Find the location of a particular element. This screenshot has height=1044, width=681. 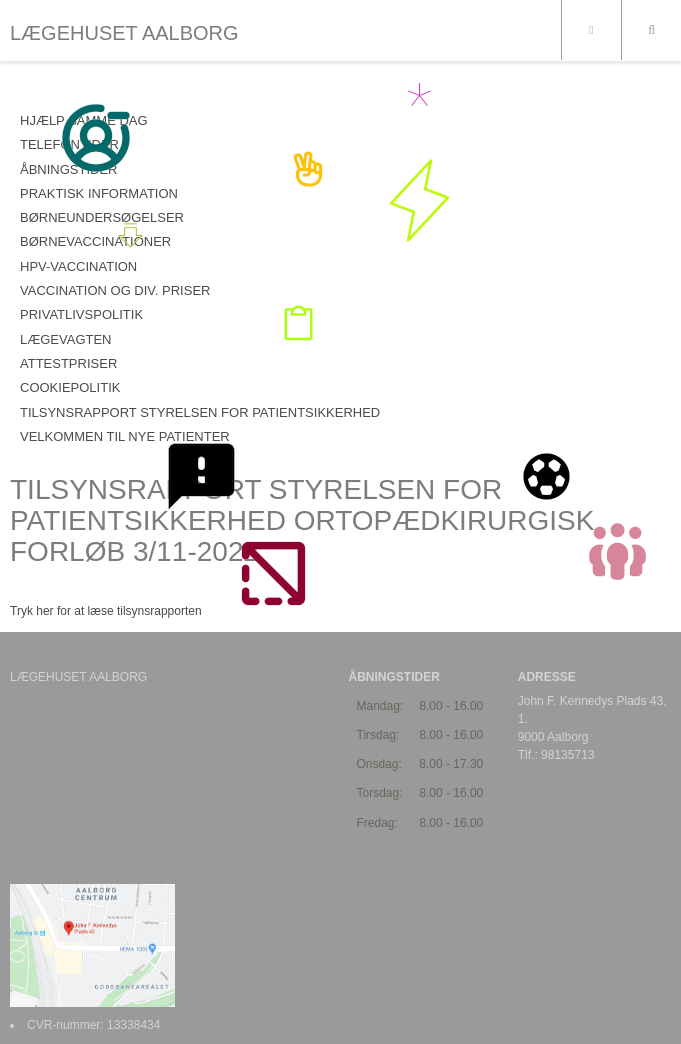

peace sign or victory gesture is located at coordinates (309, 169).